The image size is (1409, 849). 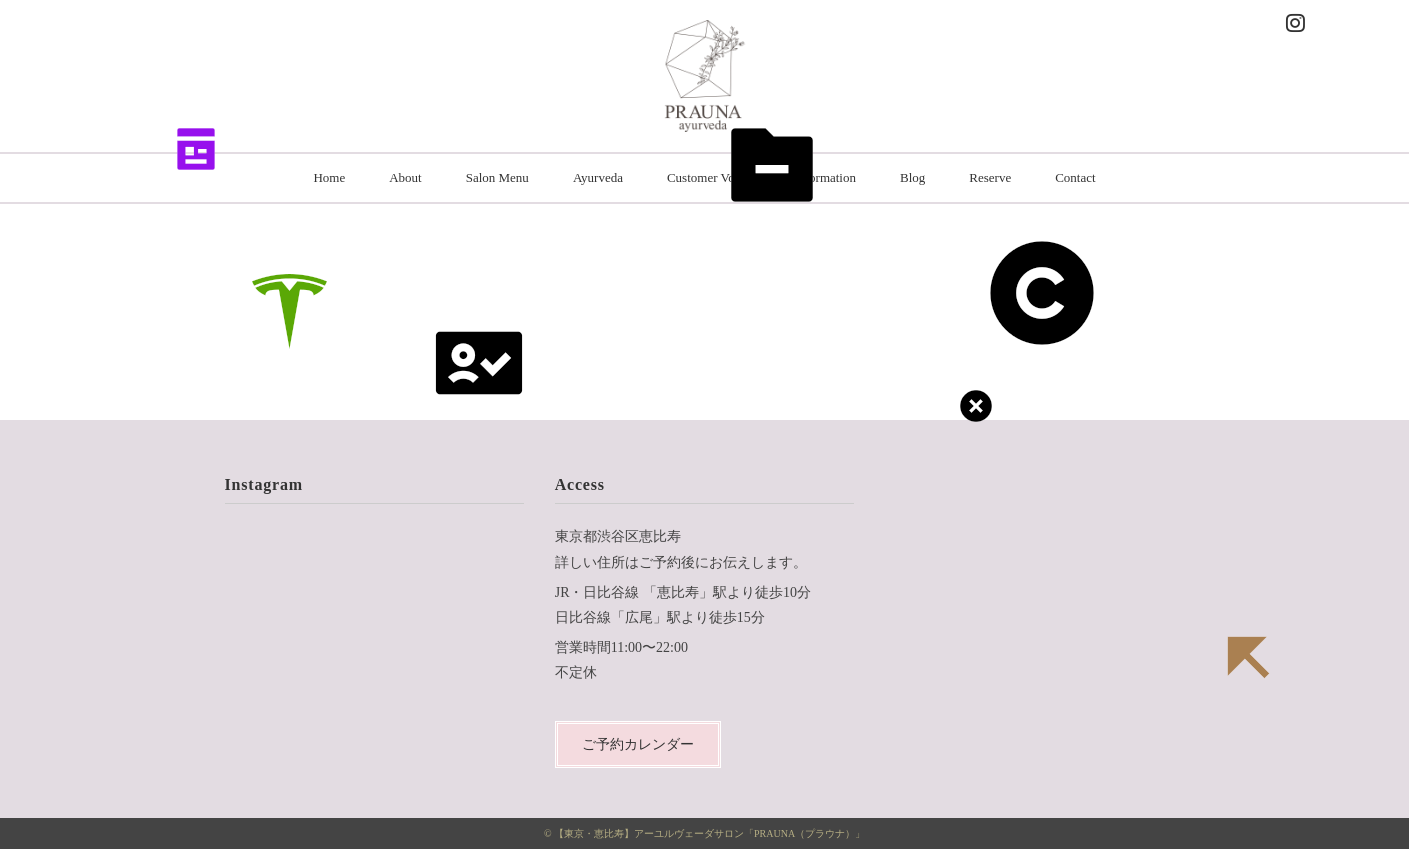 I want to click on navigate back and up in hierarchy, so click(x=1248, y=657).